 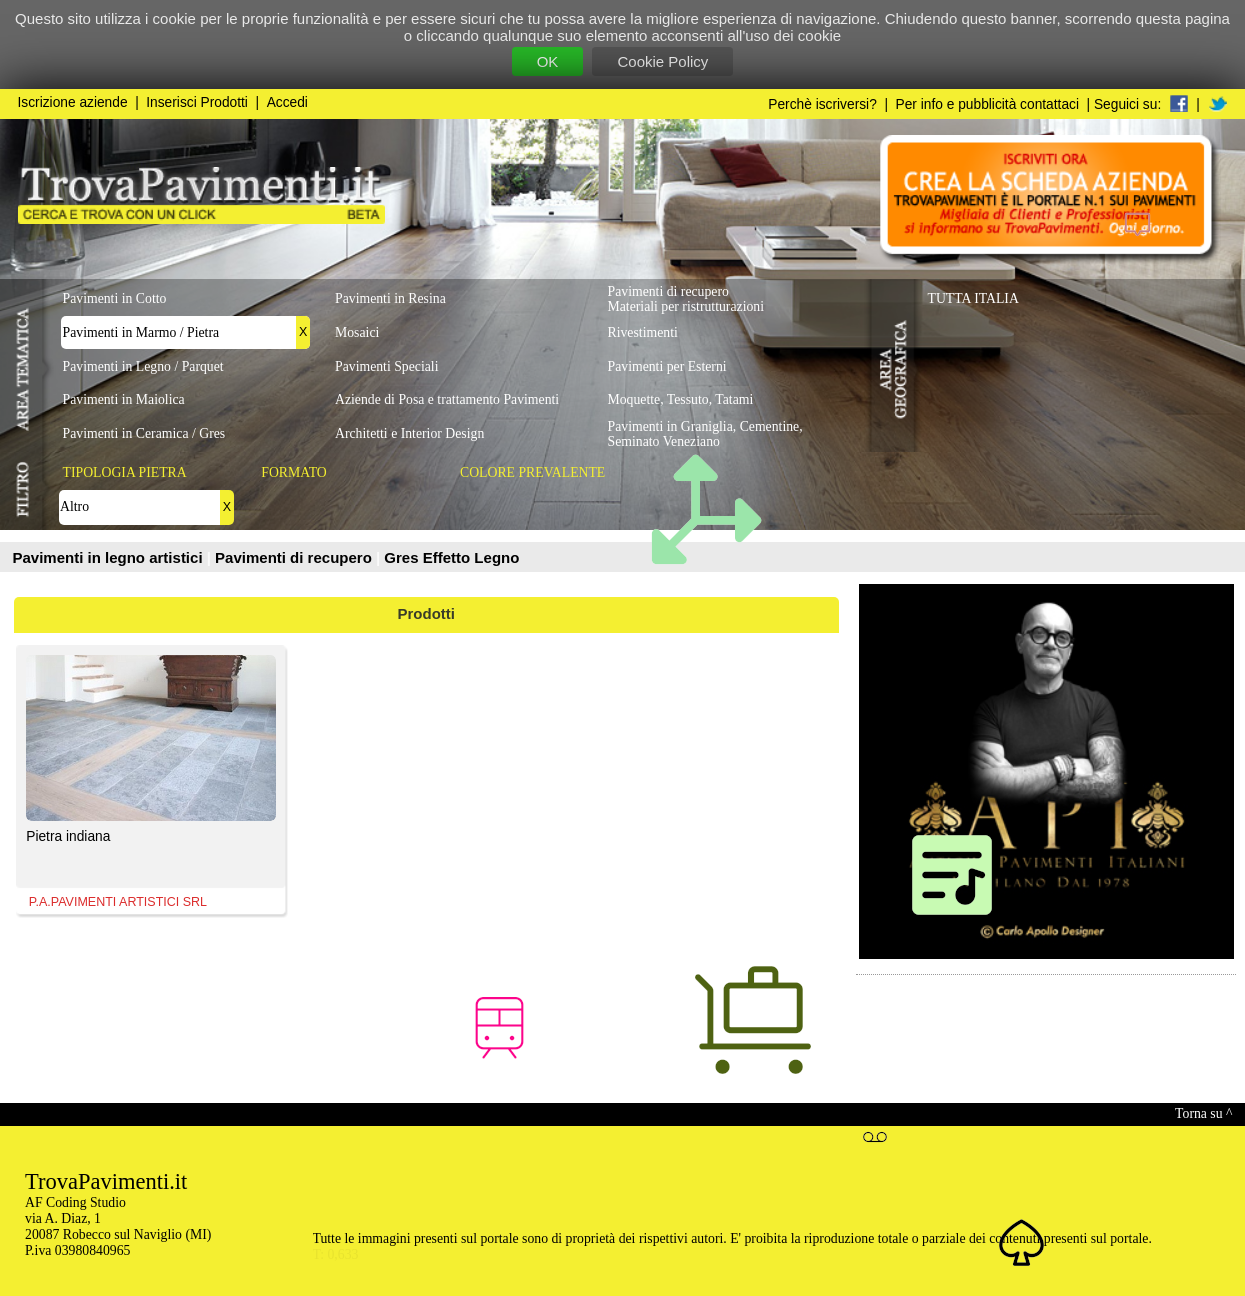 What do you see at coordinates (499, 1025) in the screenshot?
I see `view train schedules or transit options` at bounding box center [499, 1025].